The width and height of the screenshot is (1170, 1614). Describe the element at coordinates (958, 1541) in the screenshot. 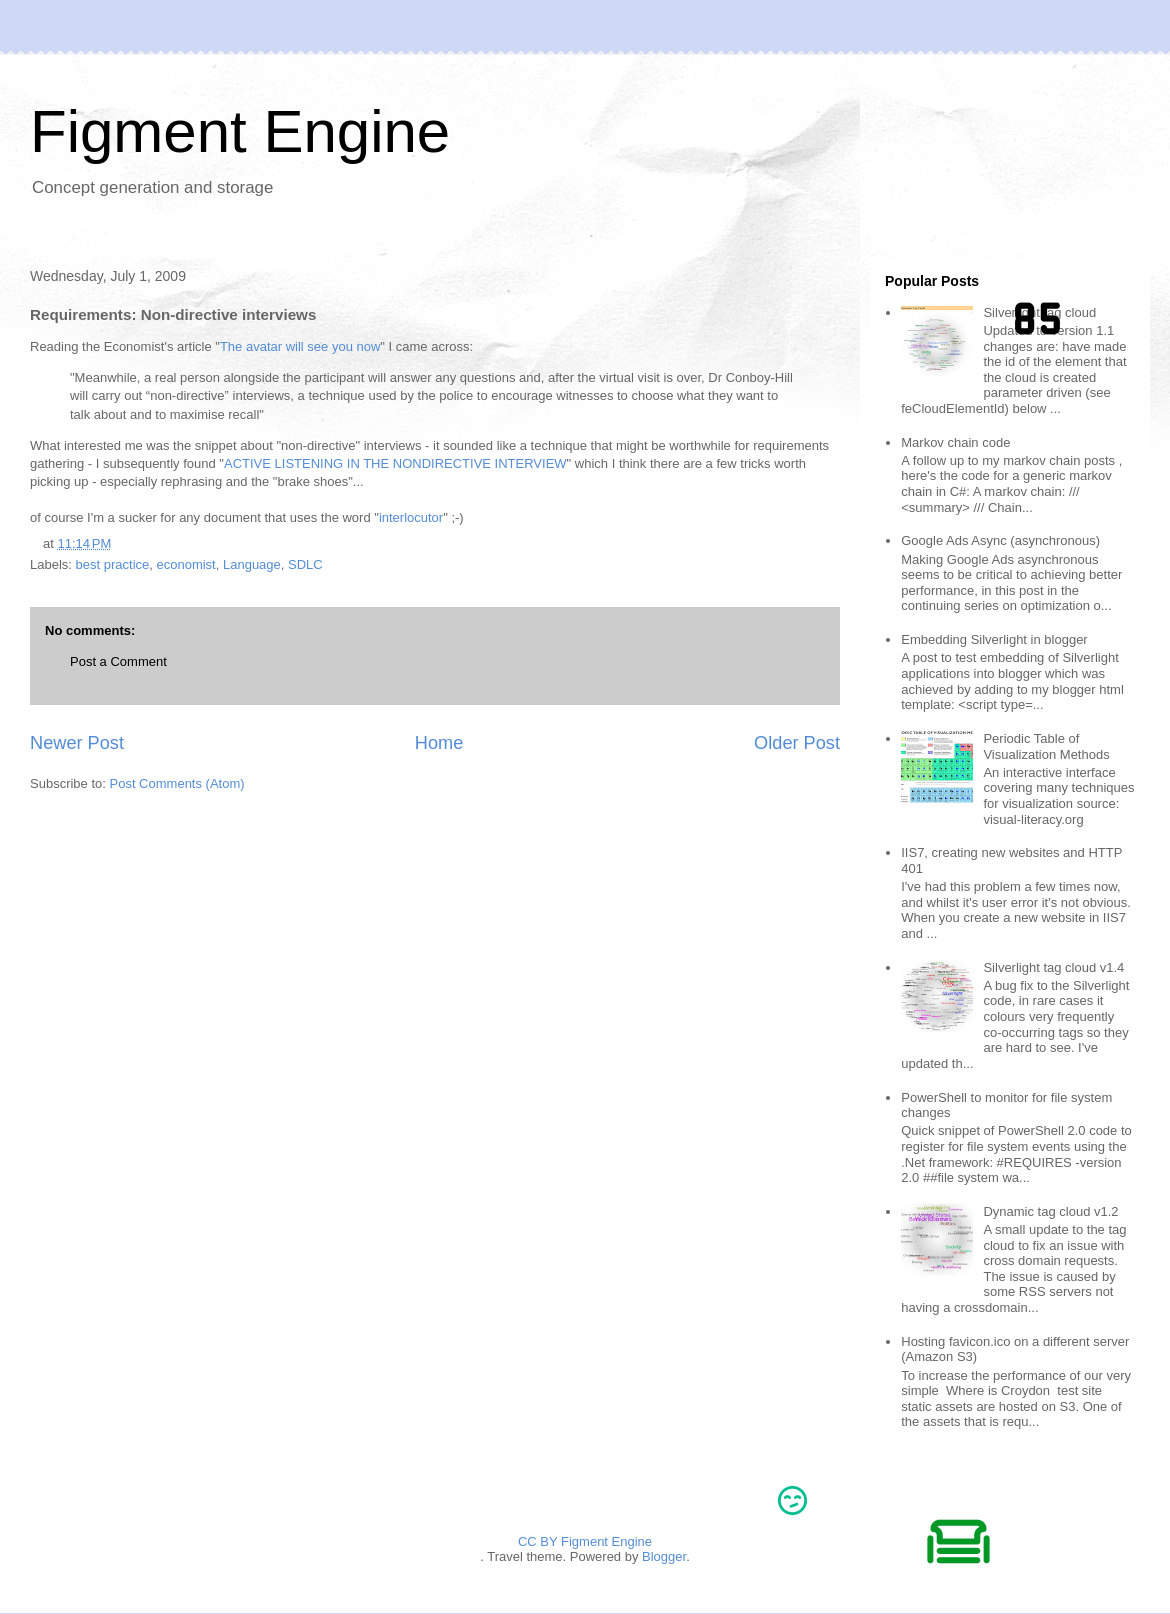

I see `CouchDB database service logo` at that location.